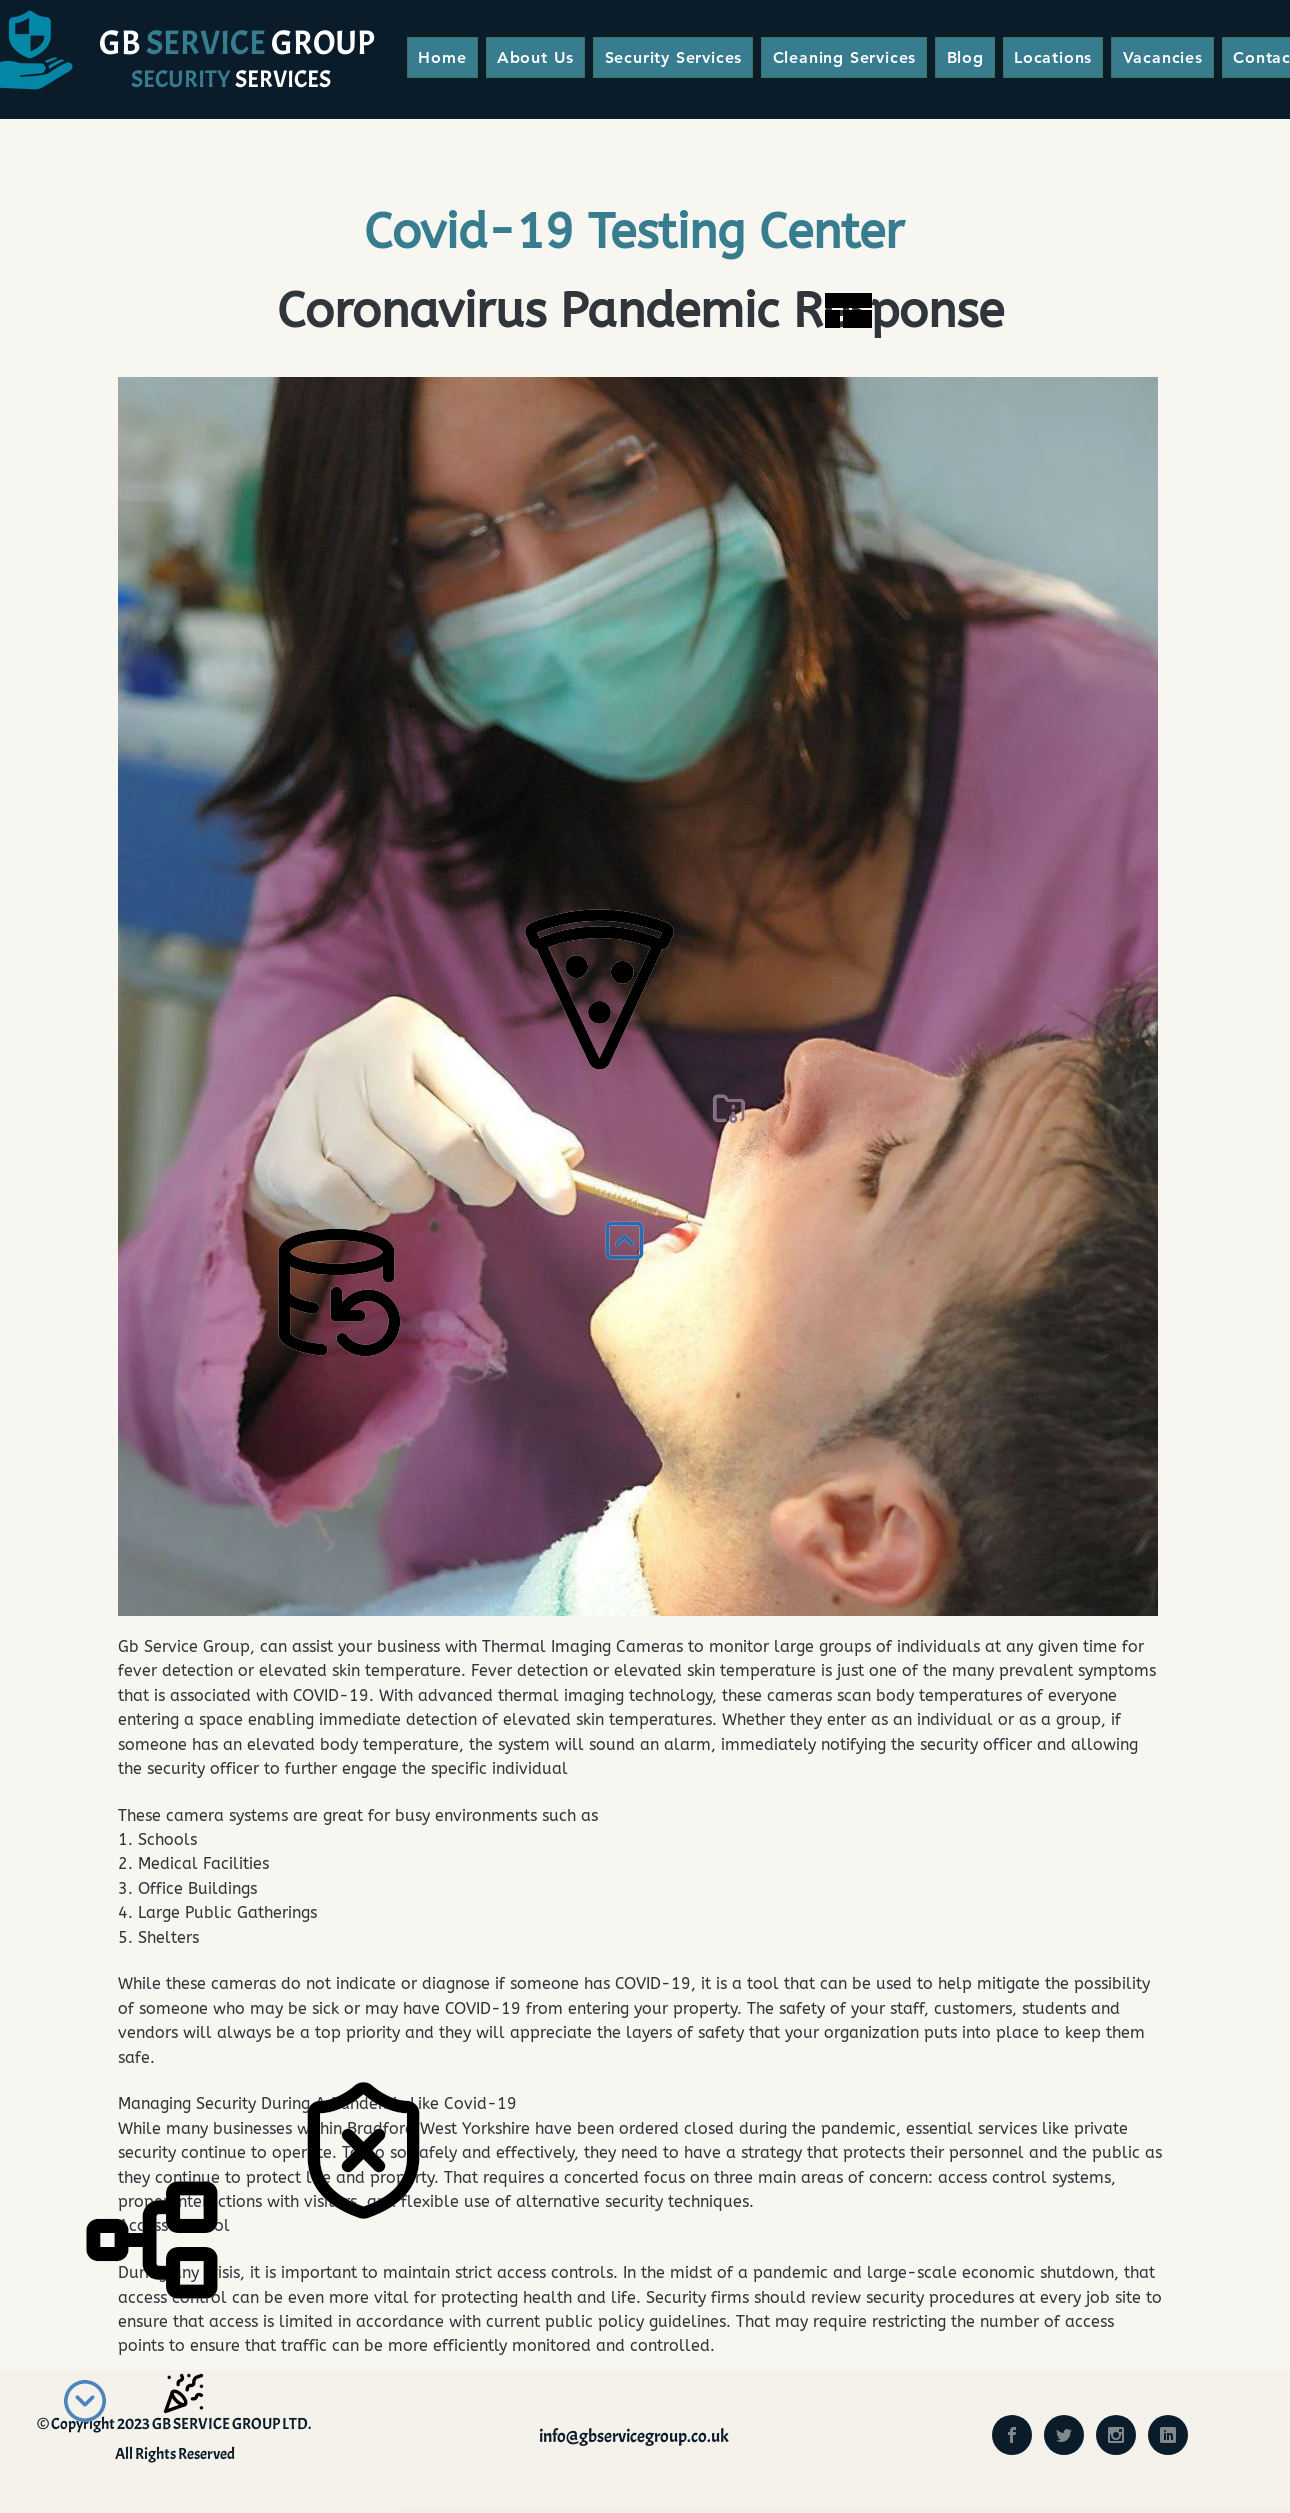  What do you see at coordinates (363, 2150) in the screenshot?
I see `security protection disabled or off` at bounding box center [363, 2150].